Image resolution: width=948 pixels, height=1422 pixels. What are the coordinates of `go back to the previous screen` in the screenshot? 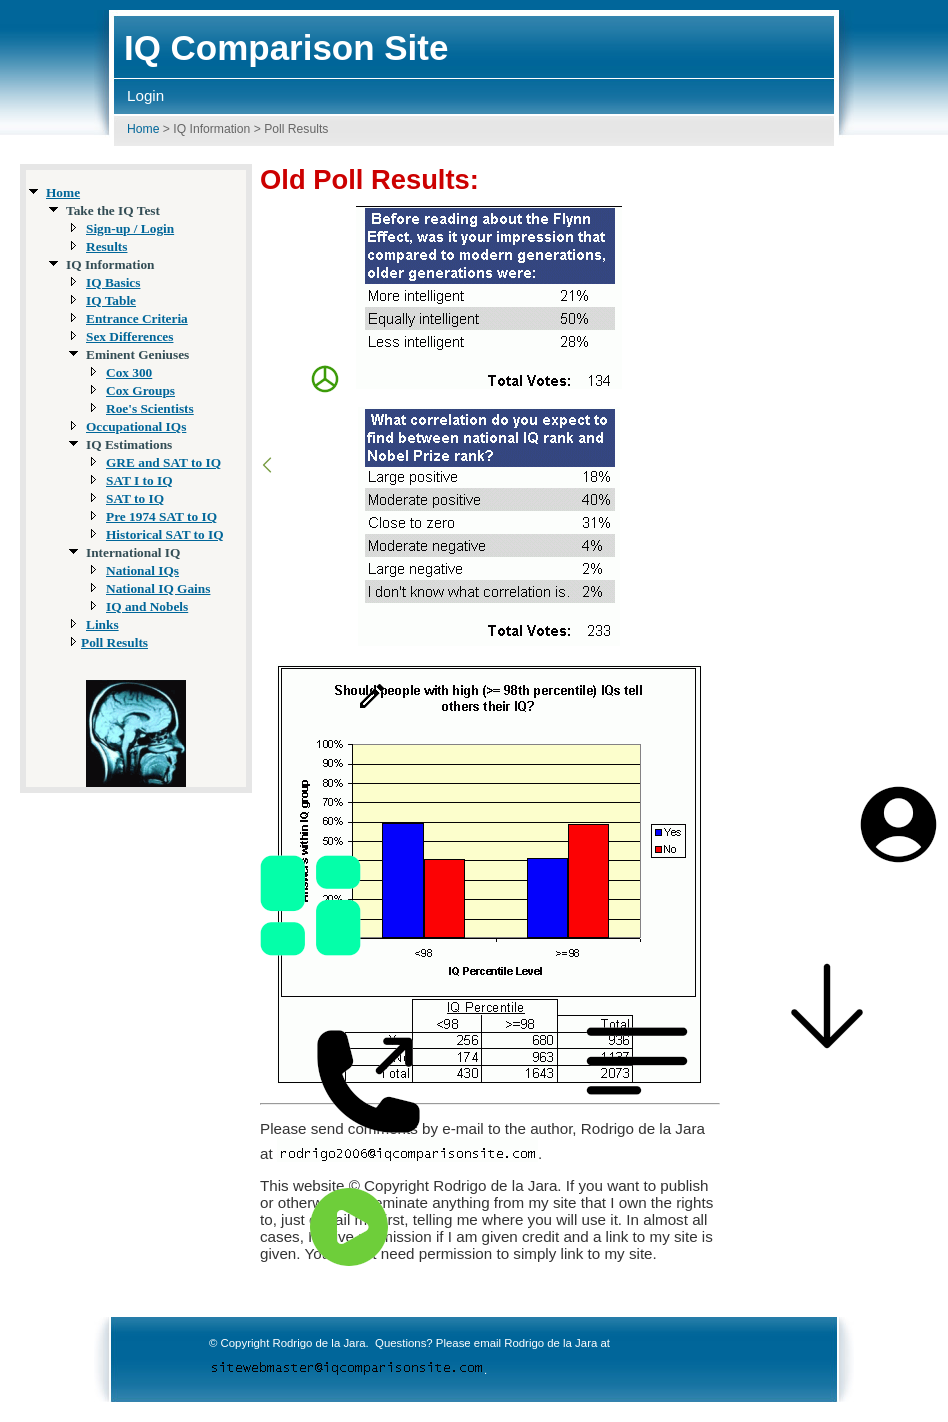 It's located at (267, 465).